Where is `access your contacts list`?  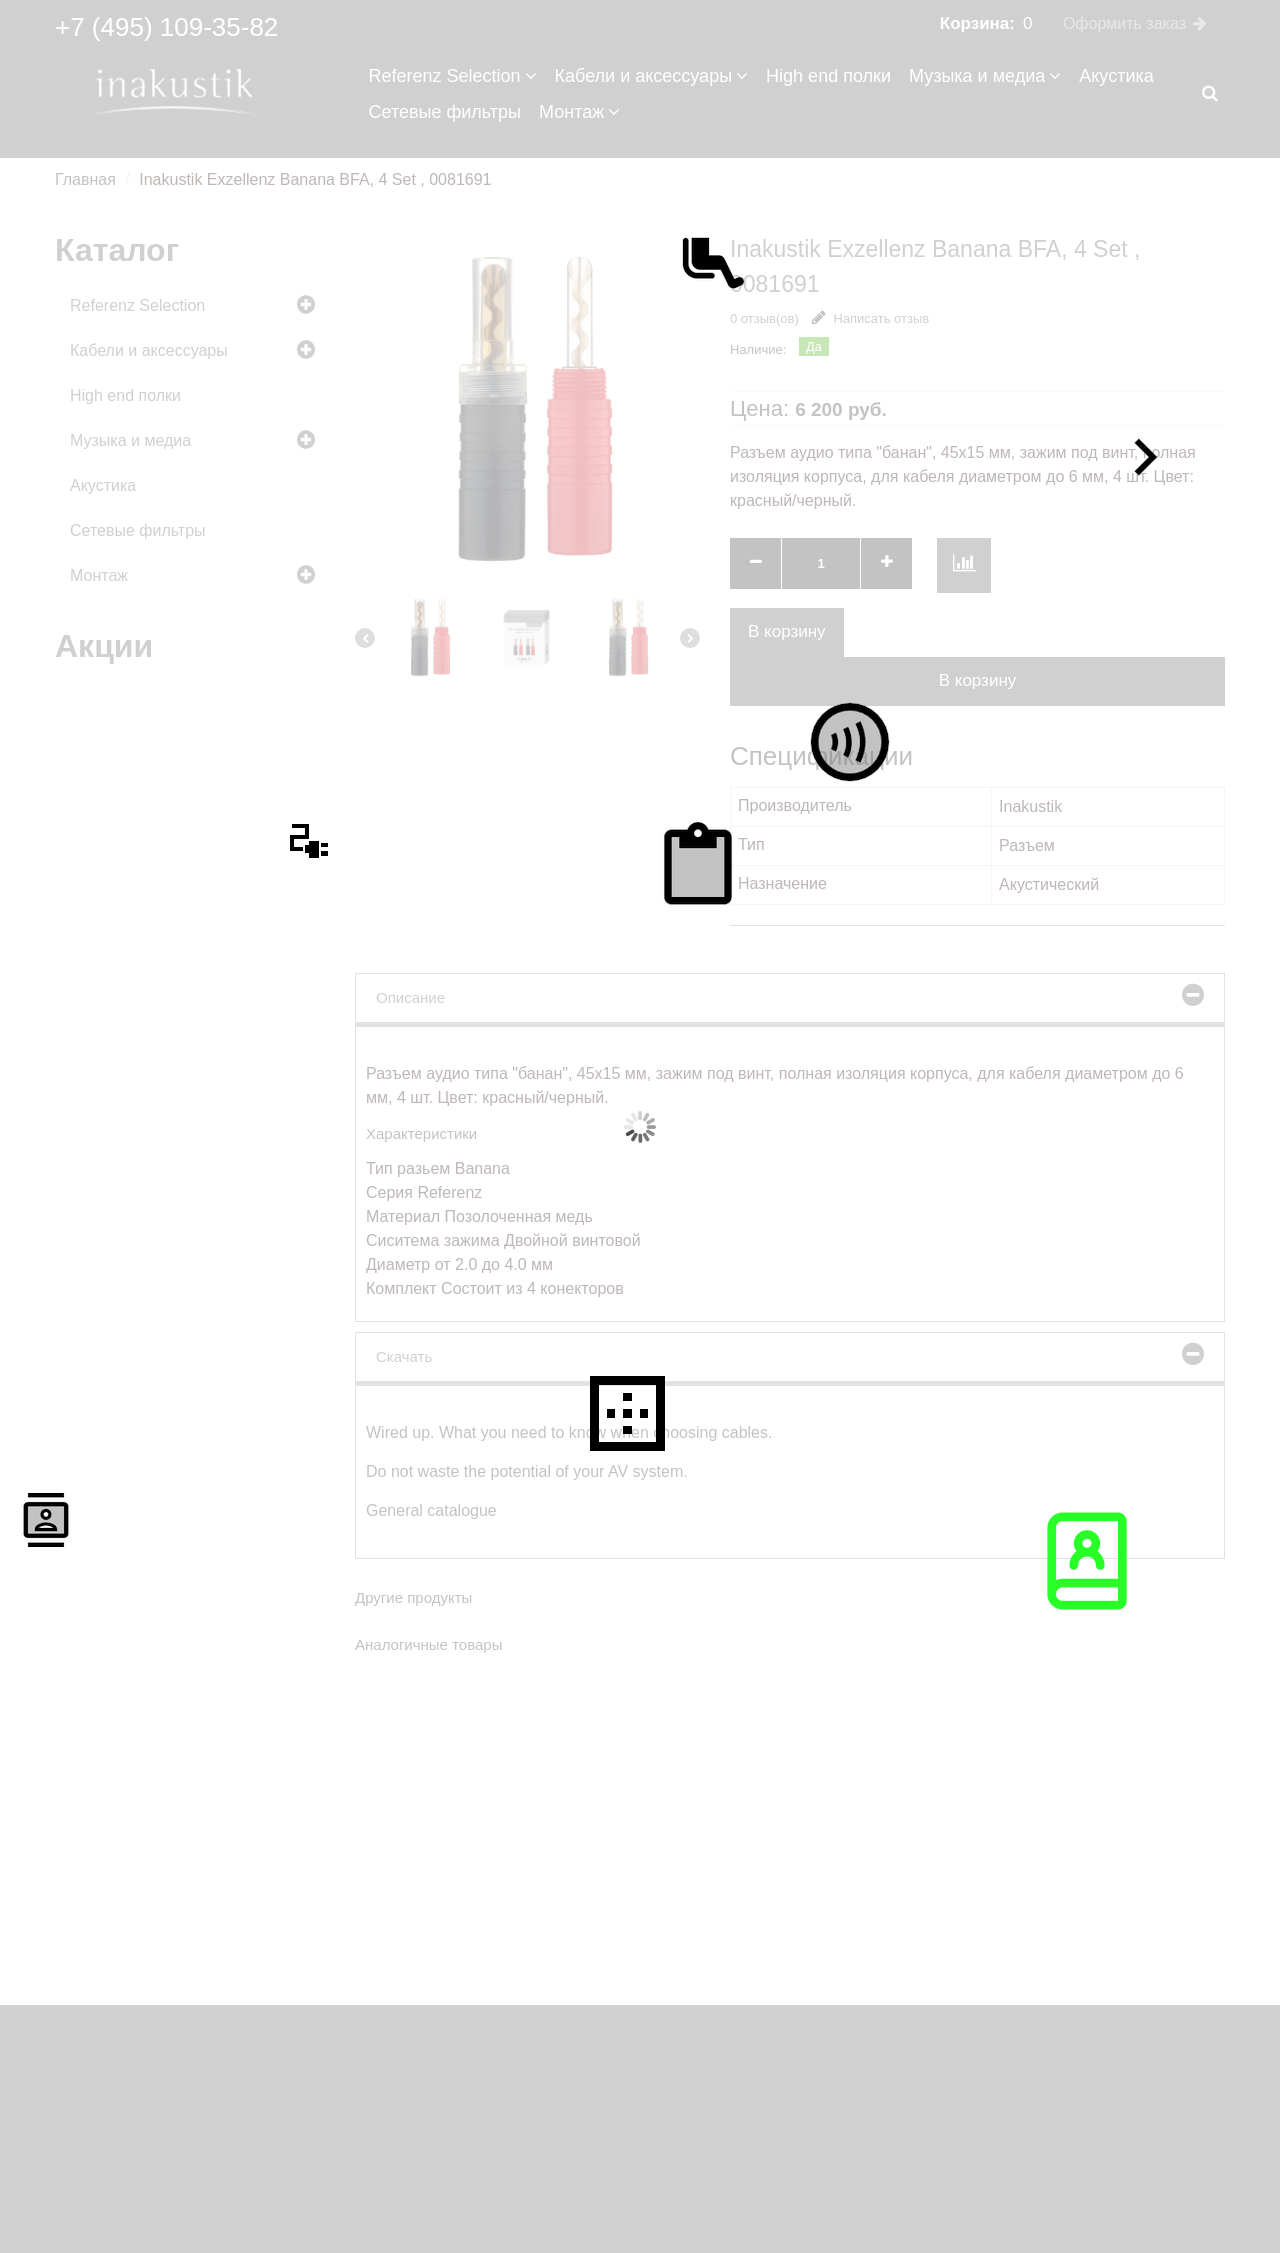 access your contacts list is located at coordinates (46, 1520).